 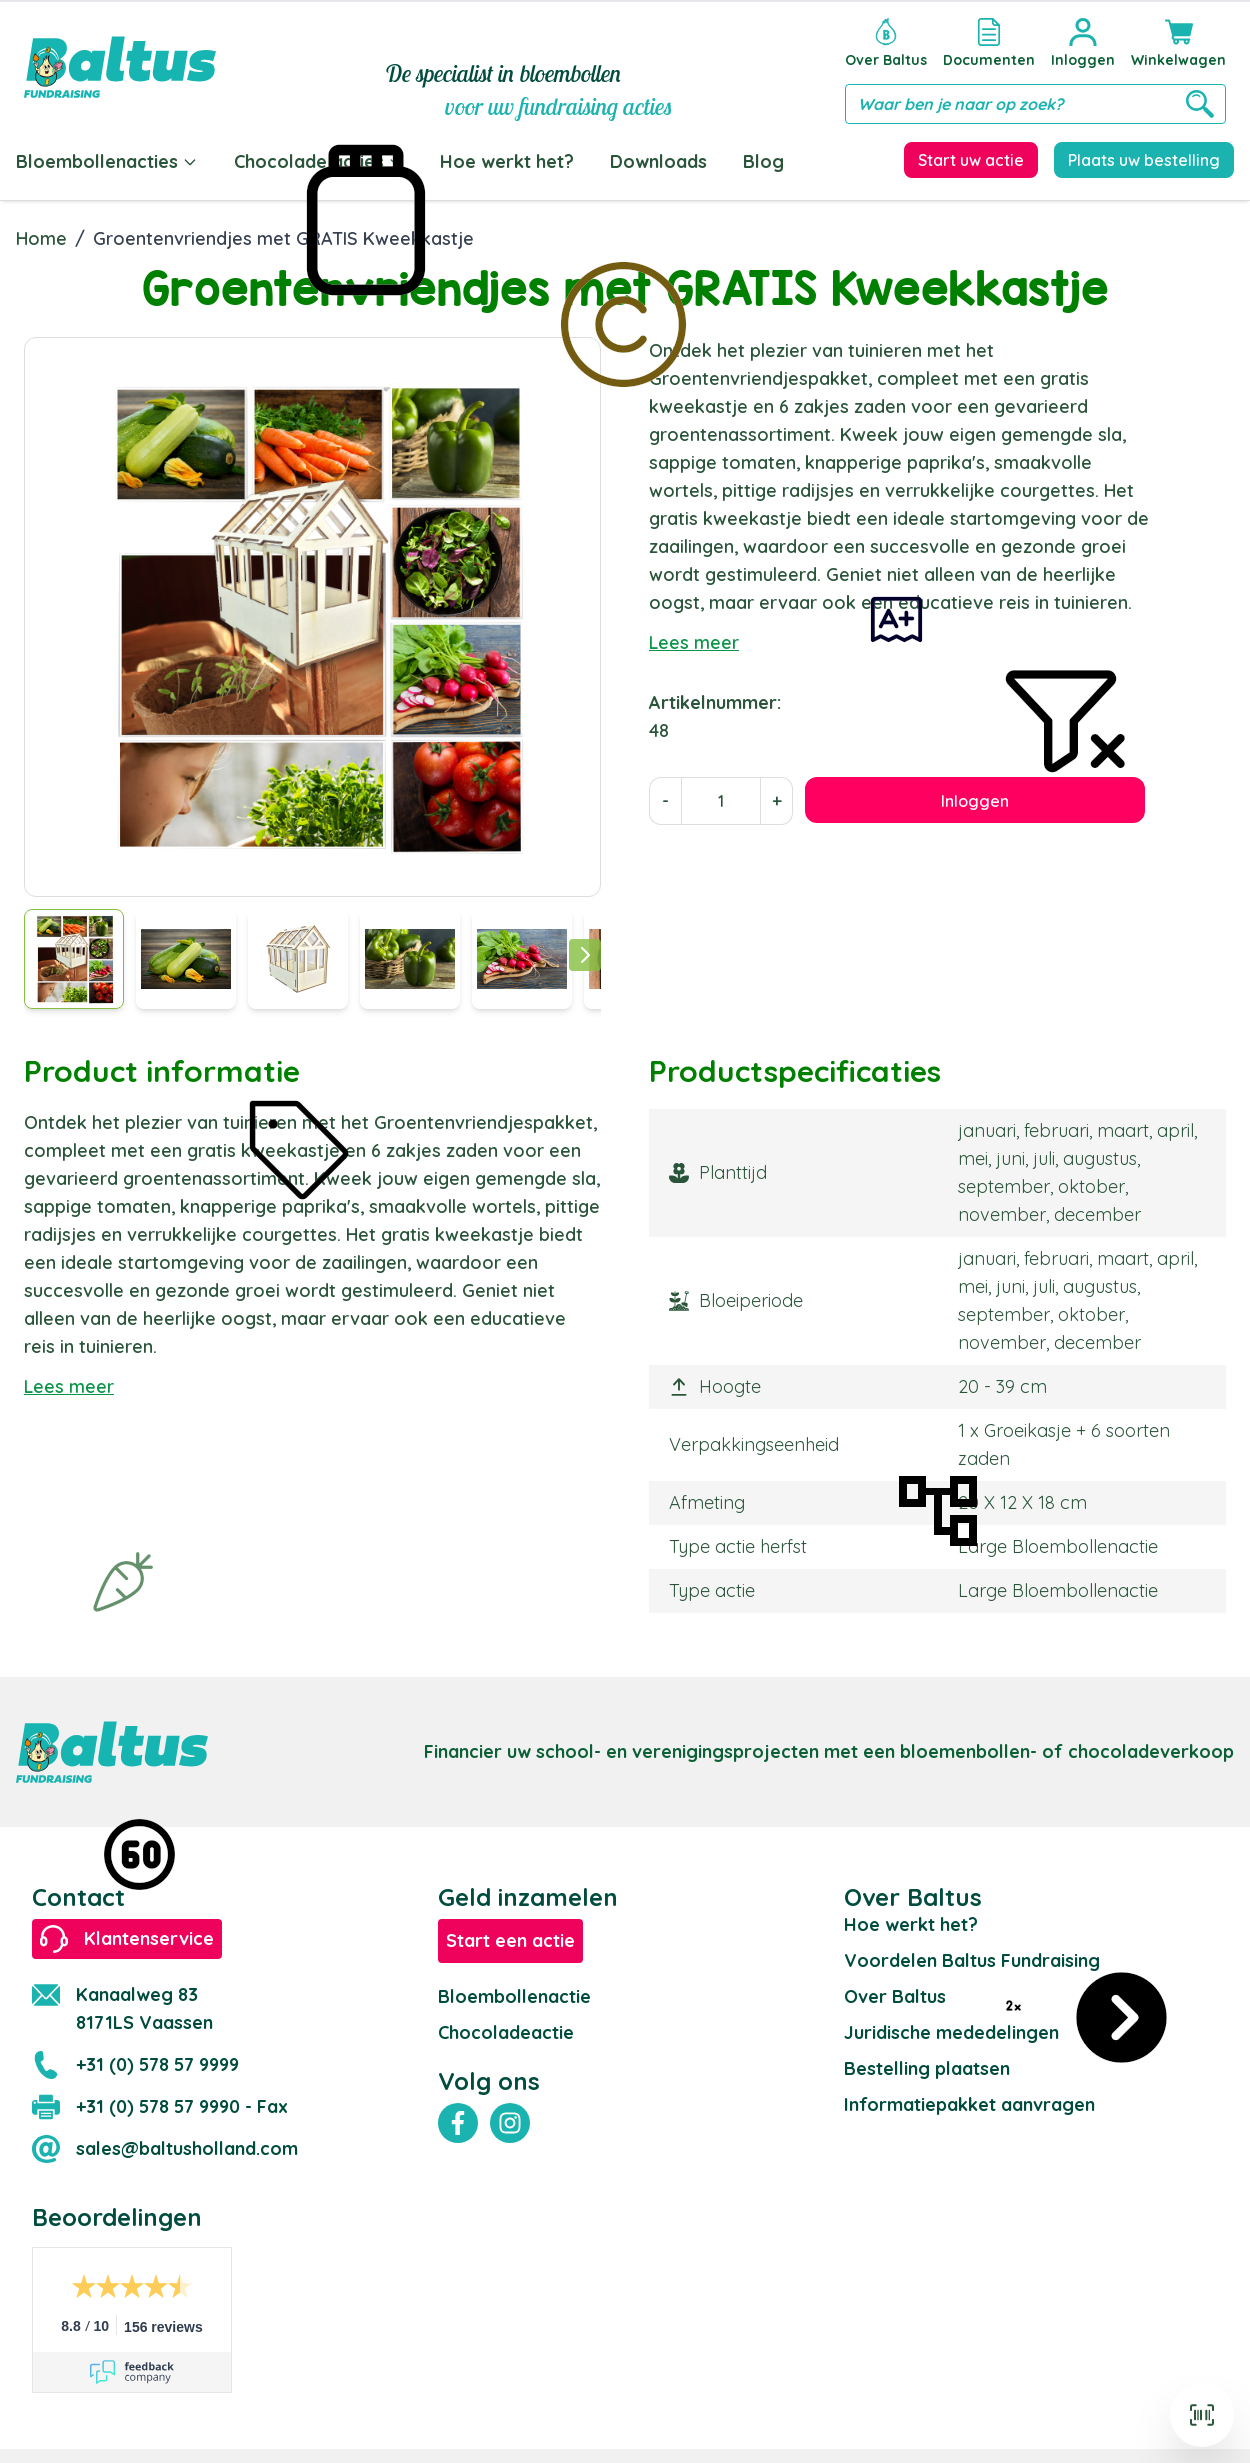 What do you see at coordinates (122, 1583) in the screenshot?
I see `browse vegetable or produce category` at bounding box center [122, 1583].